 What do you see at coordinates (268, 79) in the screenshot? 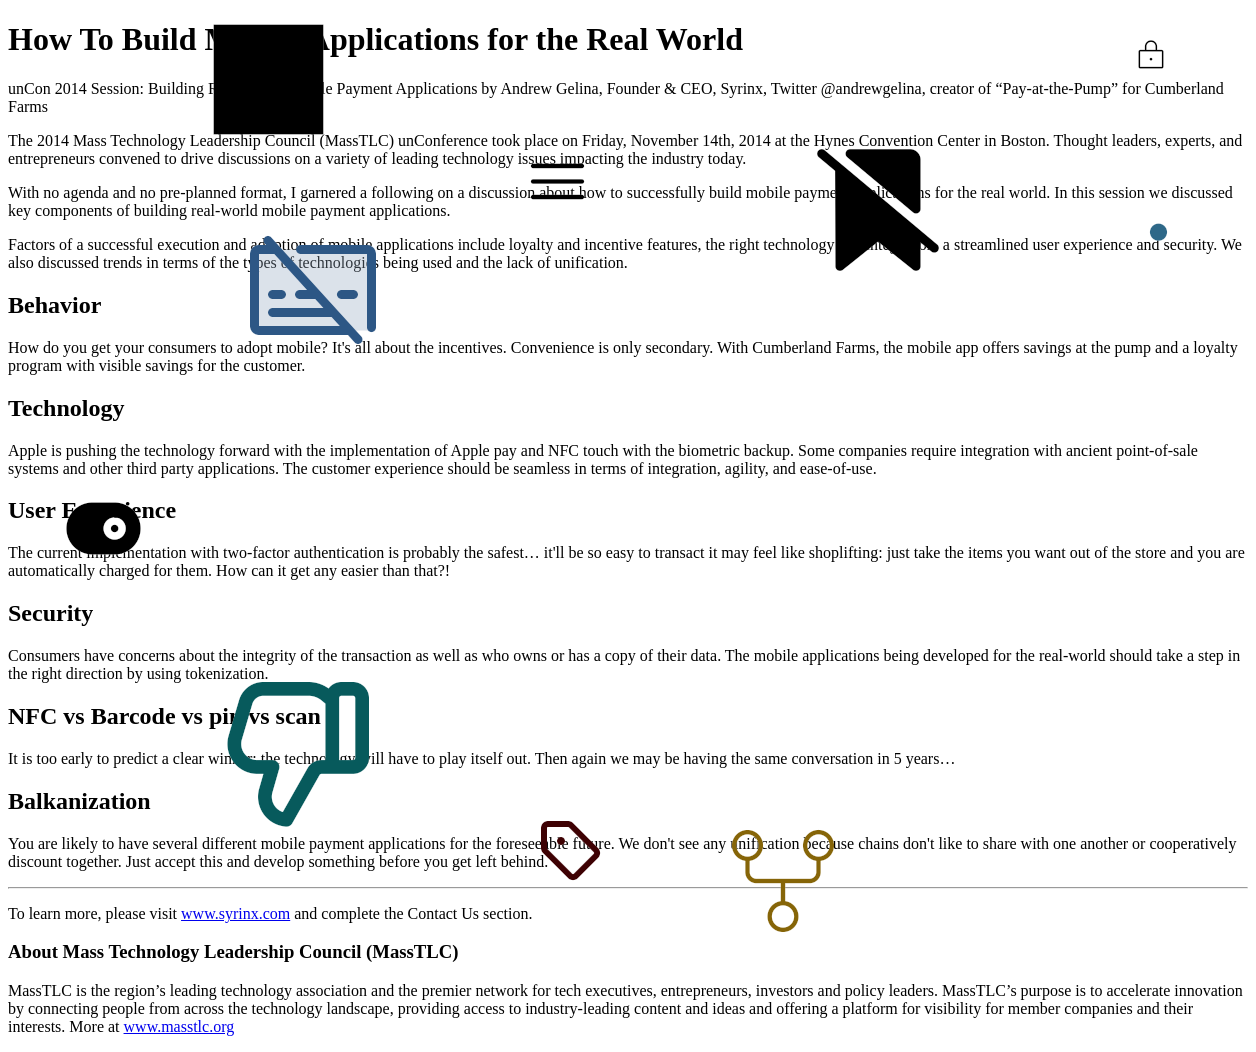
I see `stop media playback` at bounding box center [268, 79].